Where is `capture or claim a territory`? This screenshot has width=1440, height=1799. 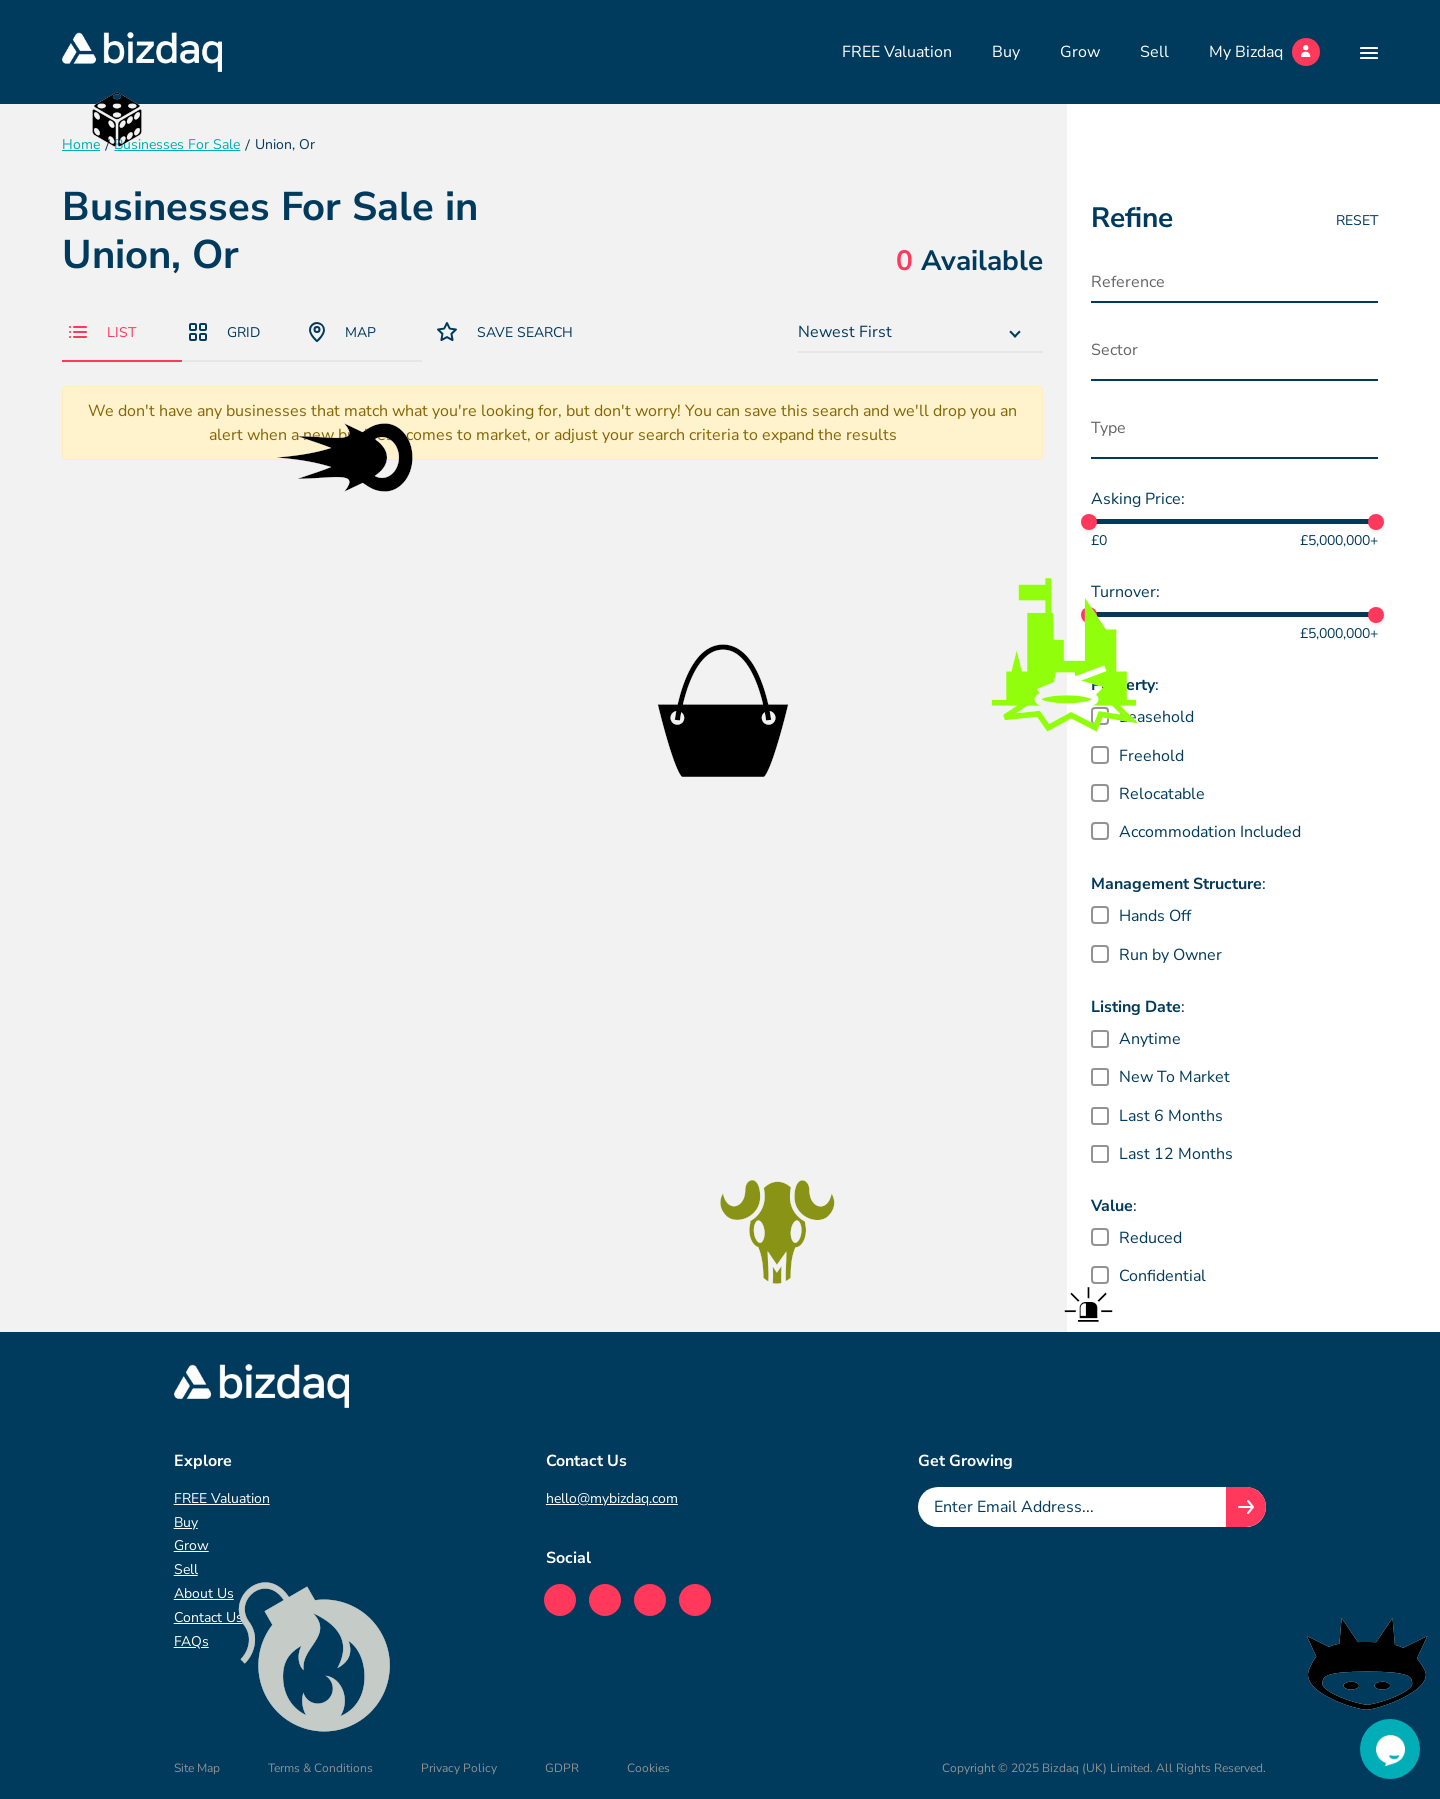
capture or claim a territory is located at coordinates (1065, 655).